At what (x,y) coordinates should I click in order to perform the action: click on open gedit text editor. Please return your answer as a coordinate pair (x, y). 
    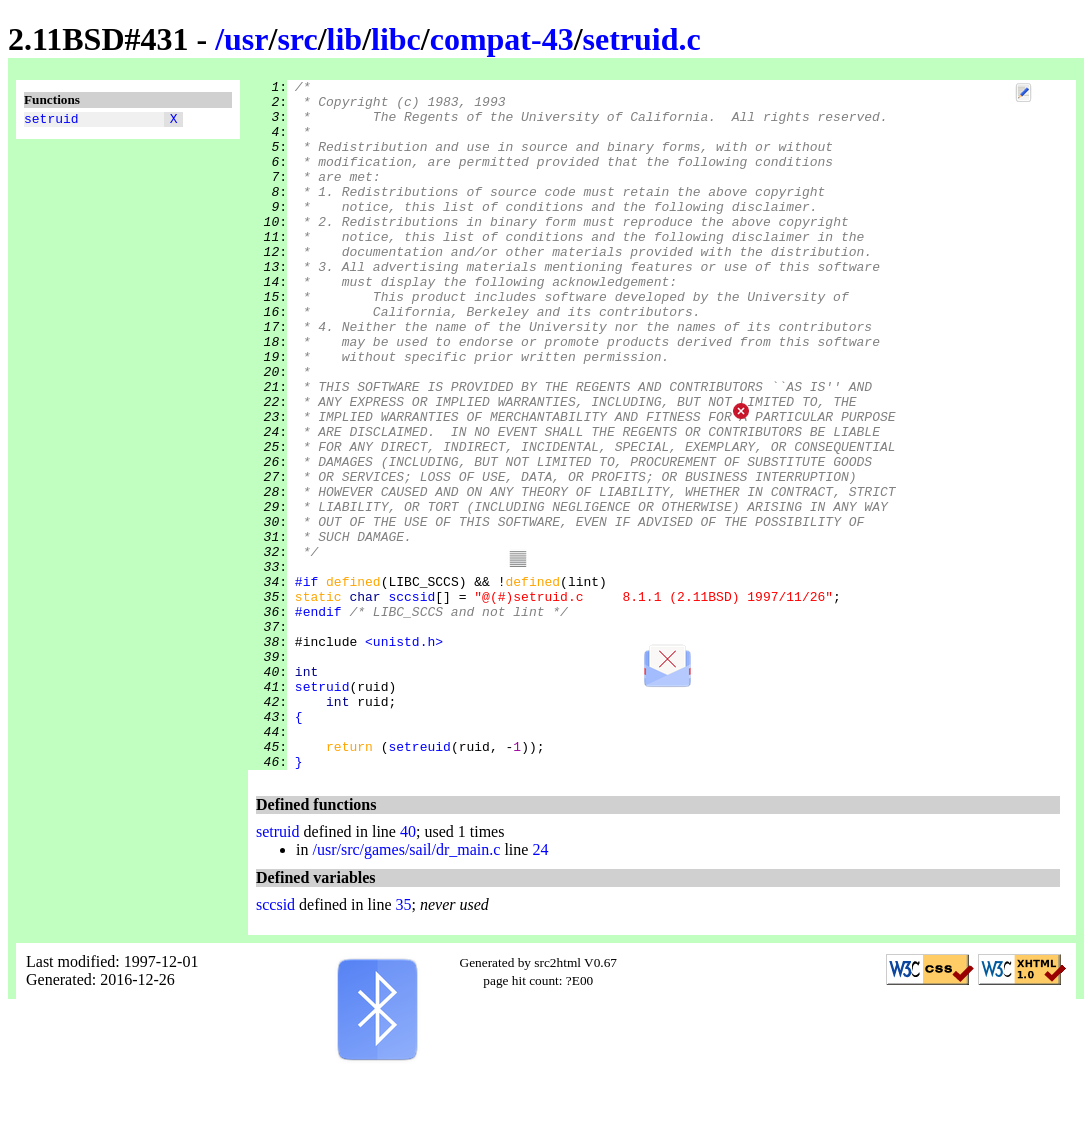
    Looking at the image, I should click on (1023, 92).